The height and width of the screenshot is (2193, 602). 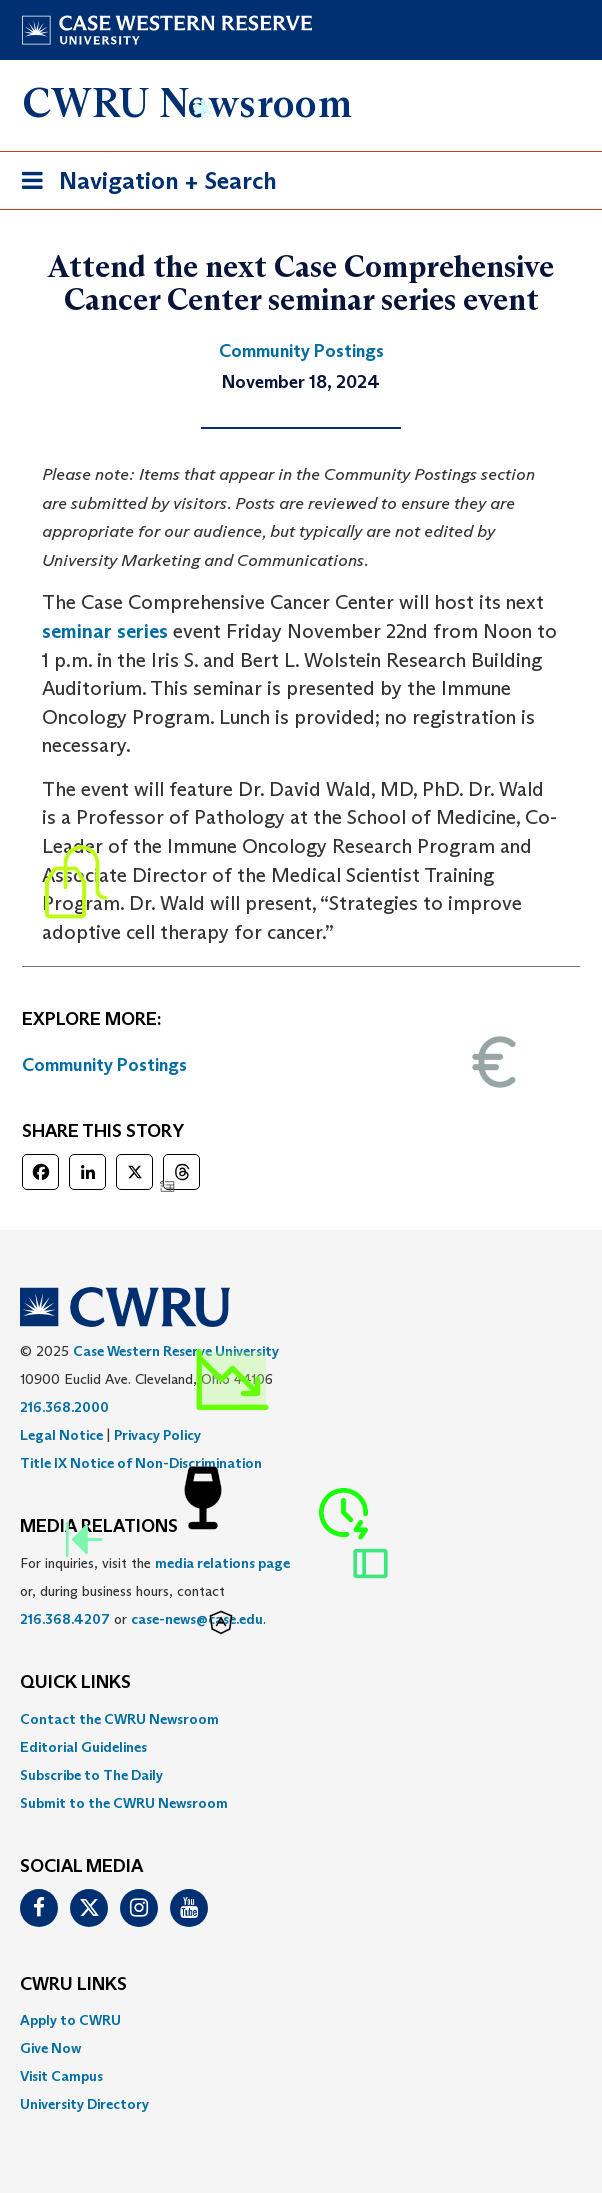 What do you see at coordinates (167, 1186) in the screenshot?
I see `view invoice details` at bounding box center [167, 1186].